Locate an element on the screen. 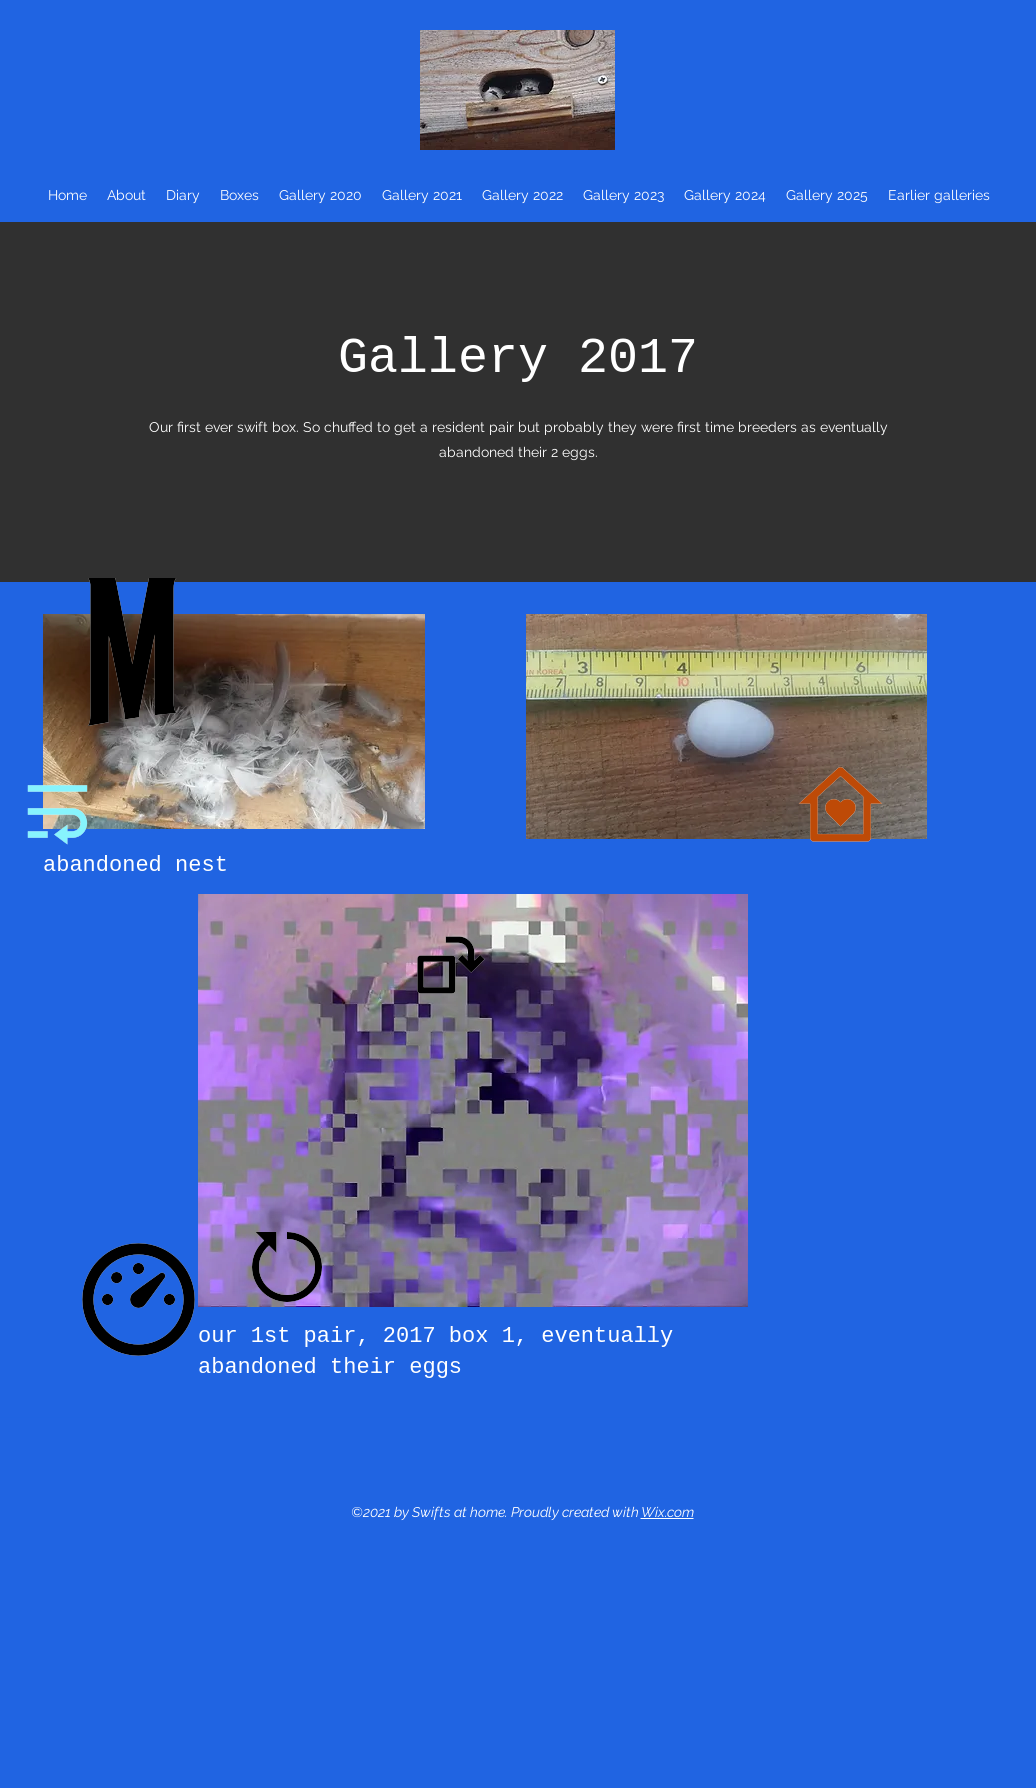  open The Mighty app or website is located at coordinates (132, 652).